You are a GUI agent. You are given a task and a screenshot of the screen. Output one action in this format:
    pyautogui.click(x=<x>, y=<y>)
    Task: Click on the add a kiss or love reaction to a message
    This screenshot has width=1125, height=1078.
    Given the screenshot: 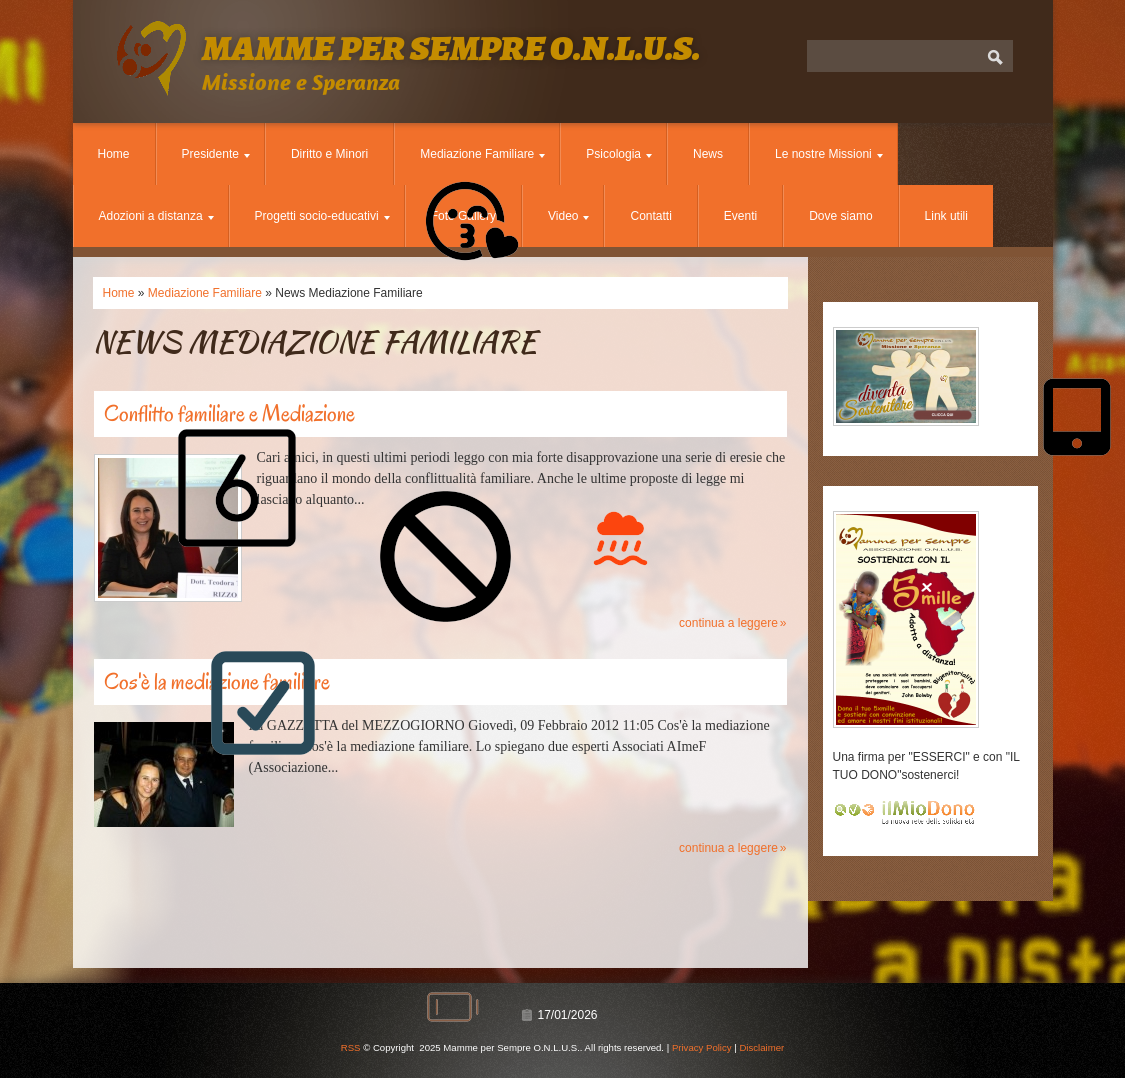 What is the action you would take?
    pyautogui.click(x=470, y=221)
    